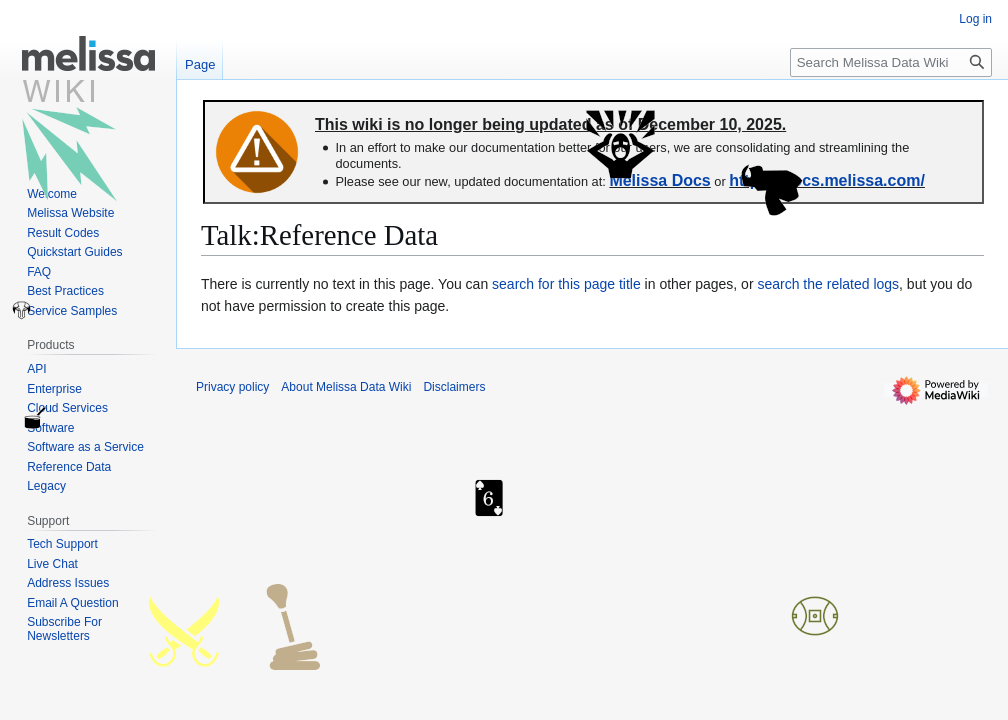  Describe the element at coordinates (815, 616) in the screenshot. I see `view football/rugby field layout` at that location.